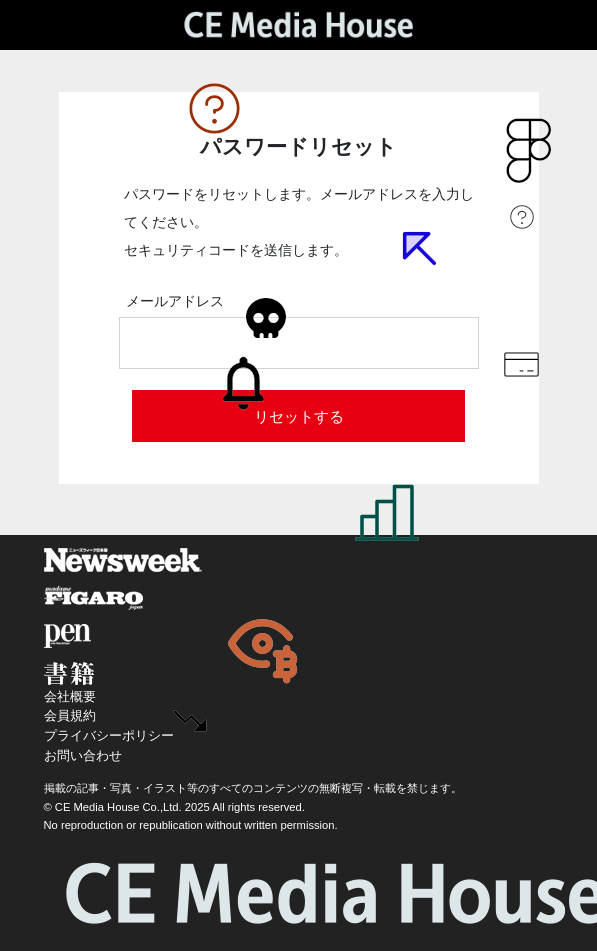 The image size is (597, 951). Describe the element at coordinates (190, 721) in the screenshot. I see `indicates a decreasing trend or declining value` at that location.